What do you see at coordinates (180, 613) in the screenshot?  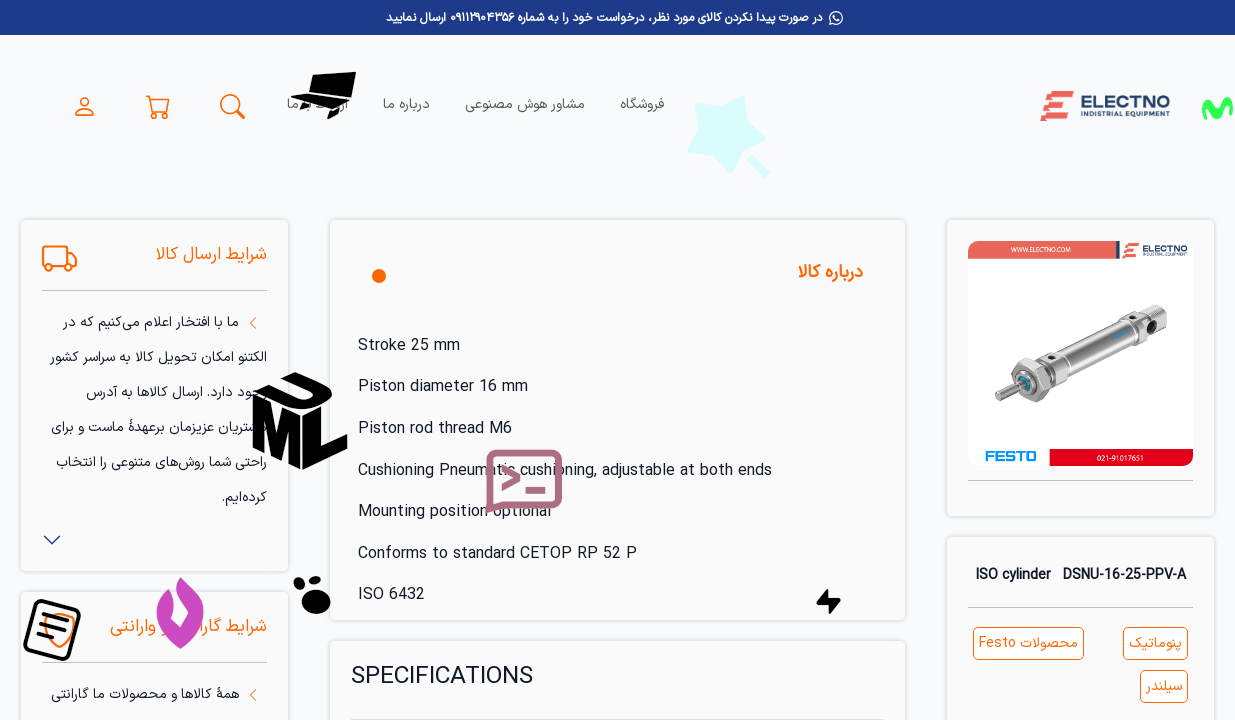 I see `firewalla network security app` at bounding box center [180, 613].